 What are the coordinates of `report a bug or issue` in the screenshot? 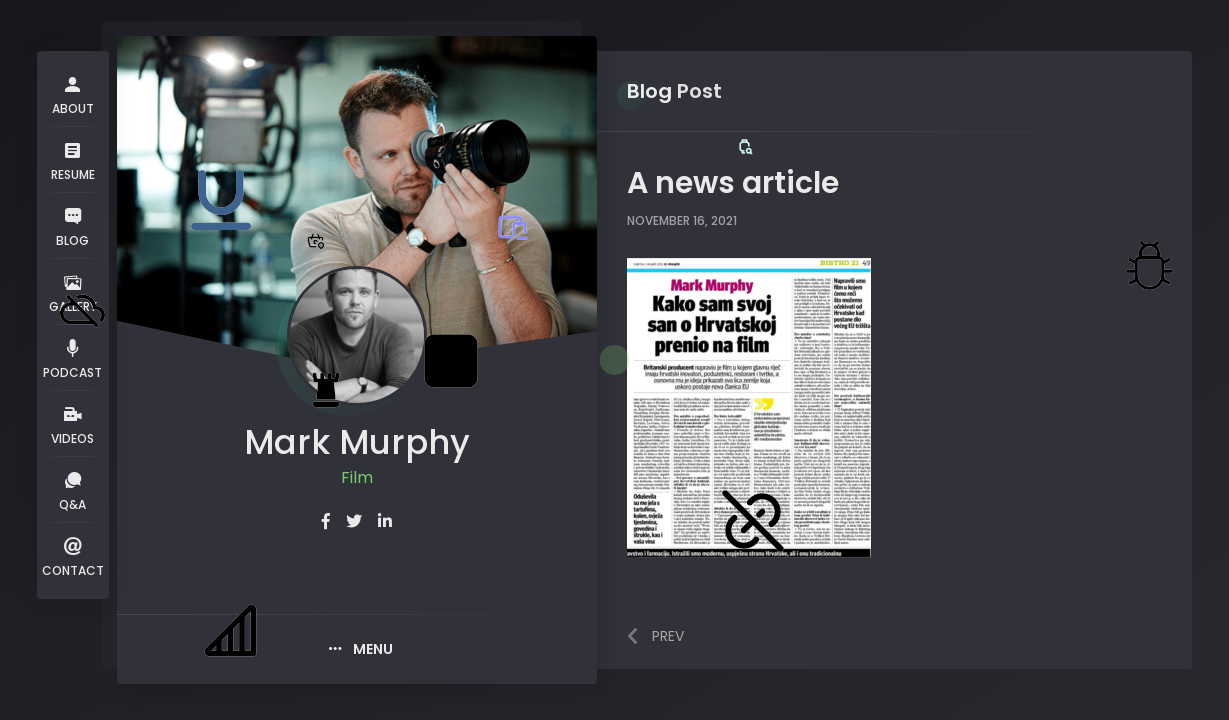 It's located at (1149, 266).